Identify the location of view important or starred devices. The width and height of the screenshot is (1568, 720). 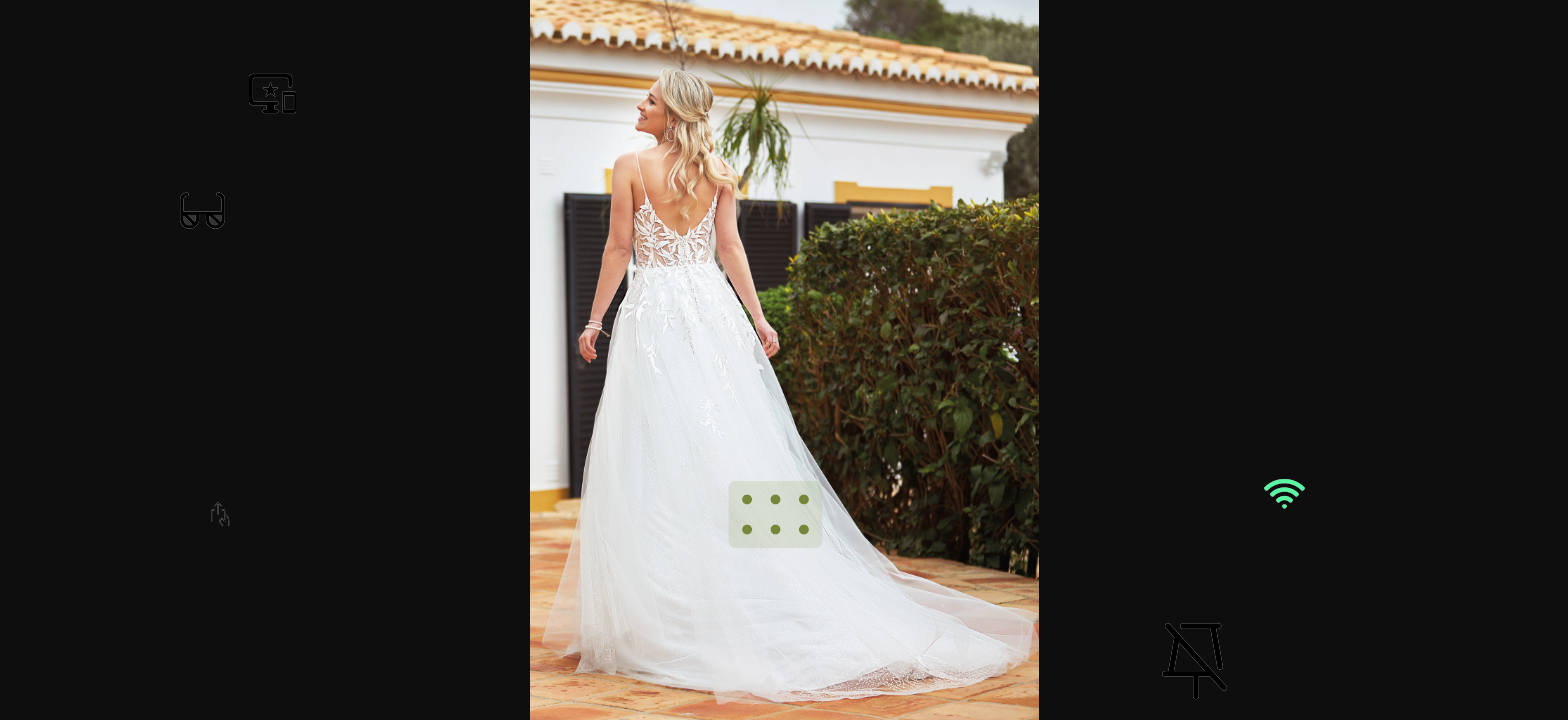
(272, 93).